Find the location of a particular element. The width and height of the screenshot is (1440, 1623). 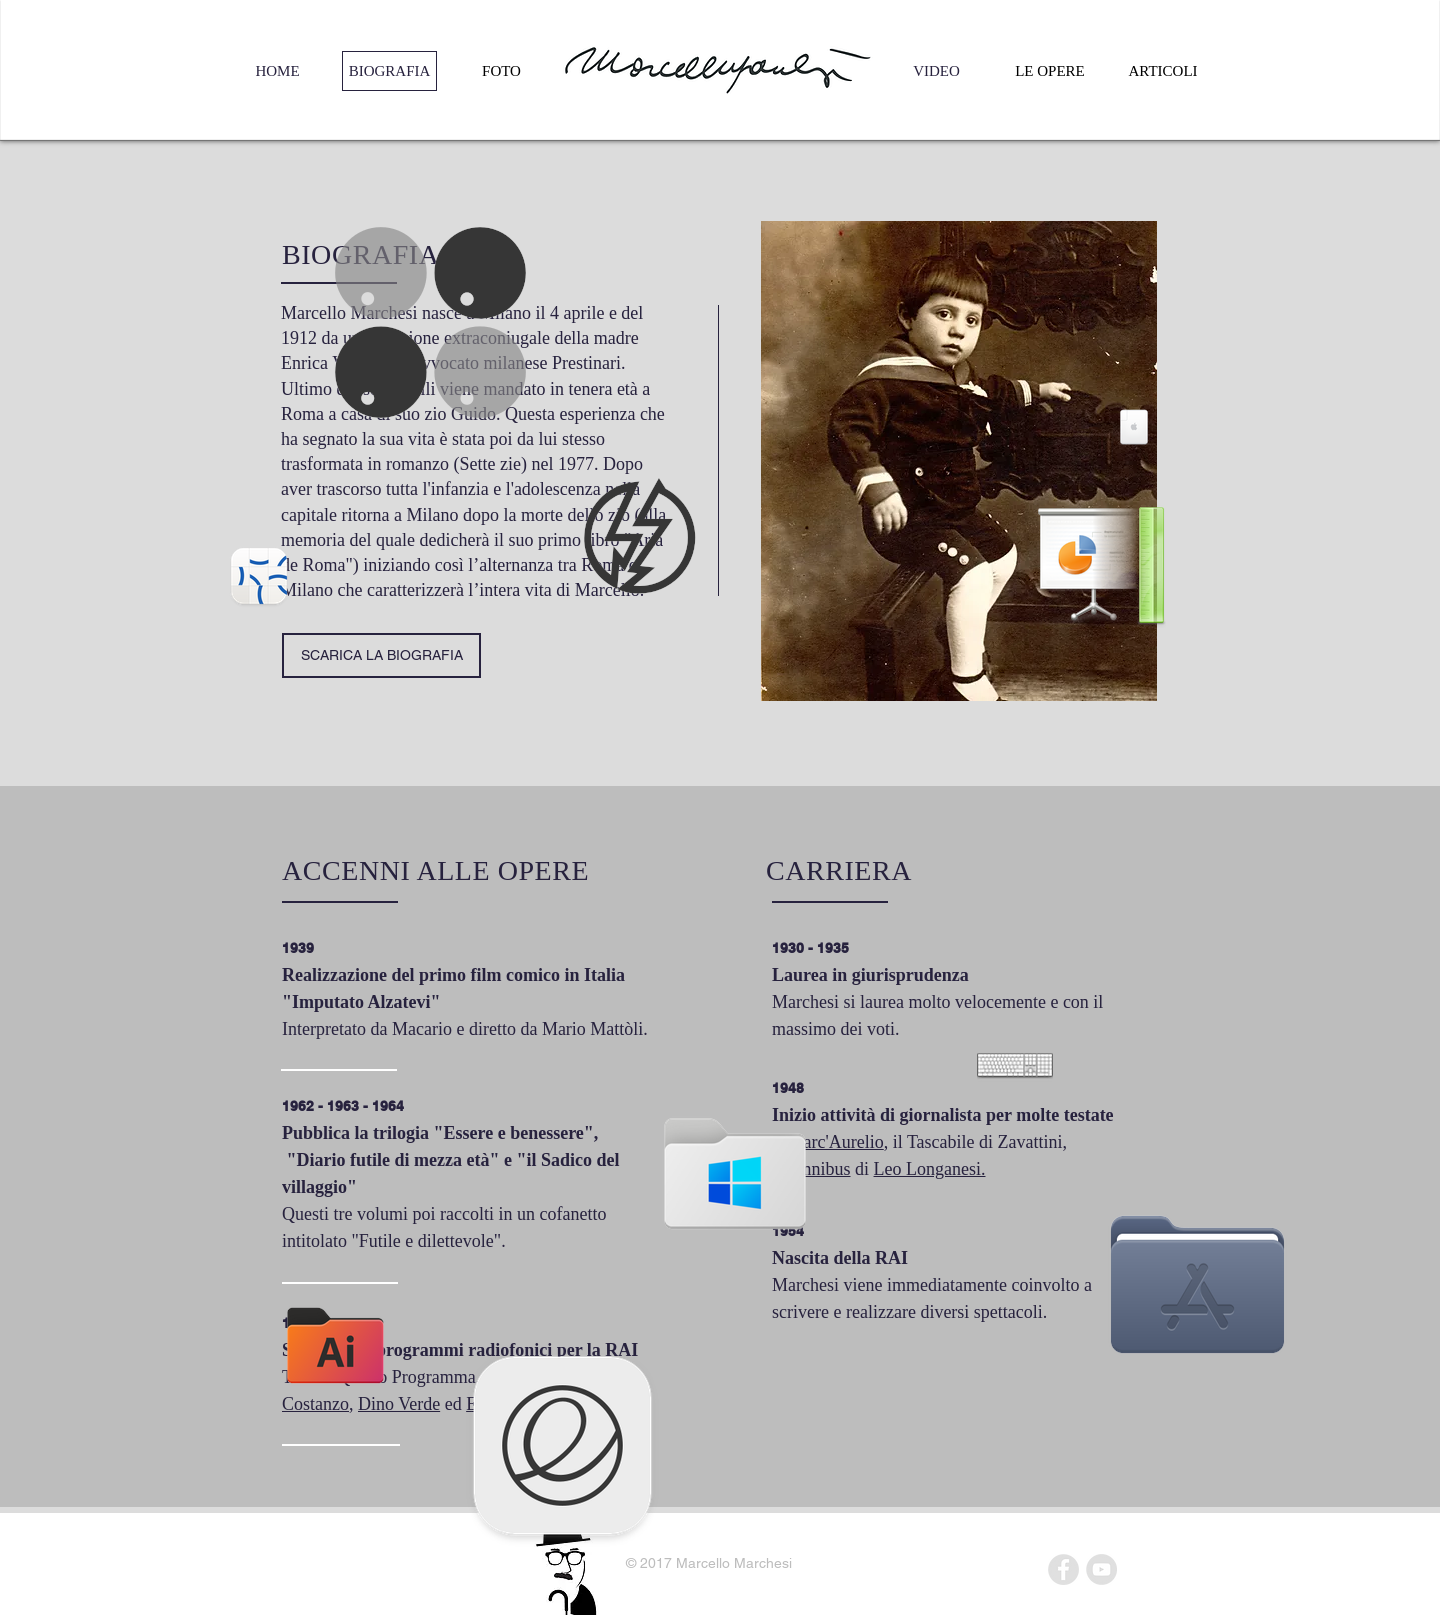

connect an extended keyboard via bluetooth is located at coordinates (1015, 1065).